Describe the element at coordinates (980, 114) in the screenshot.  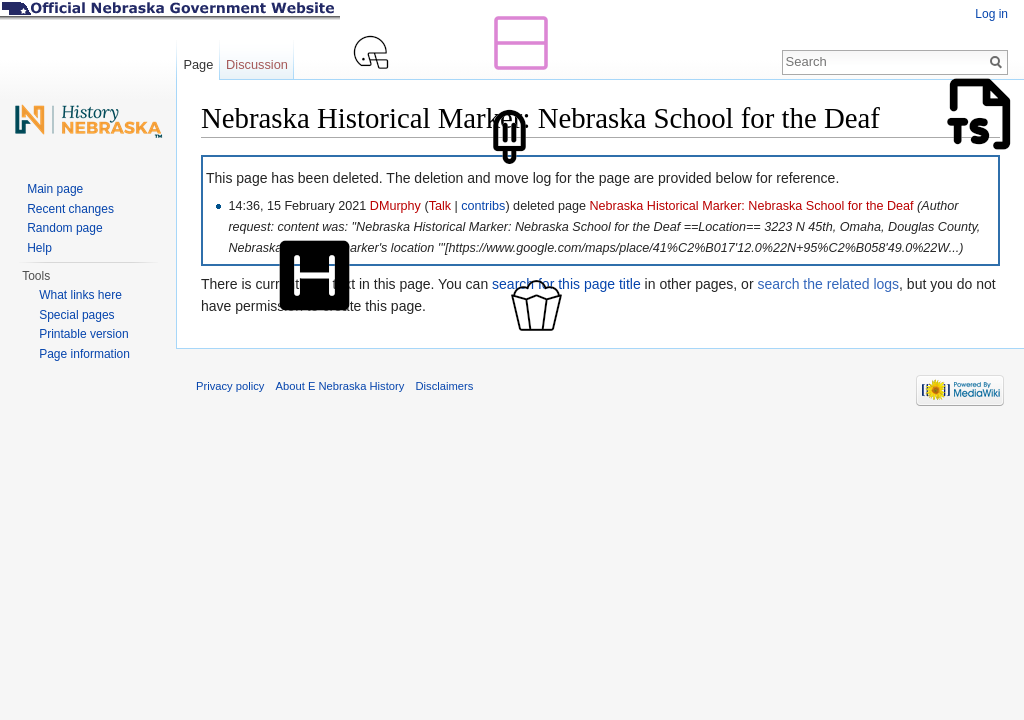
I see `a TypeScript file` at that location.